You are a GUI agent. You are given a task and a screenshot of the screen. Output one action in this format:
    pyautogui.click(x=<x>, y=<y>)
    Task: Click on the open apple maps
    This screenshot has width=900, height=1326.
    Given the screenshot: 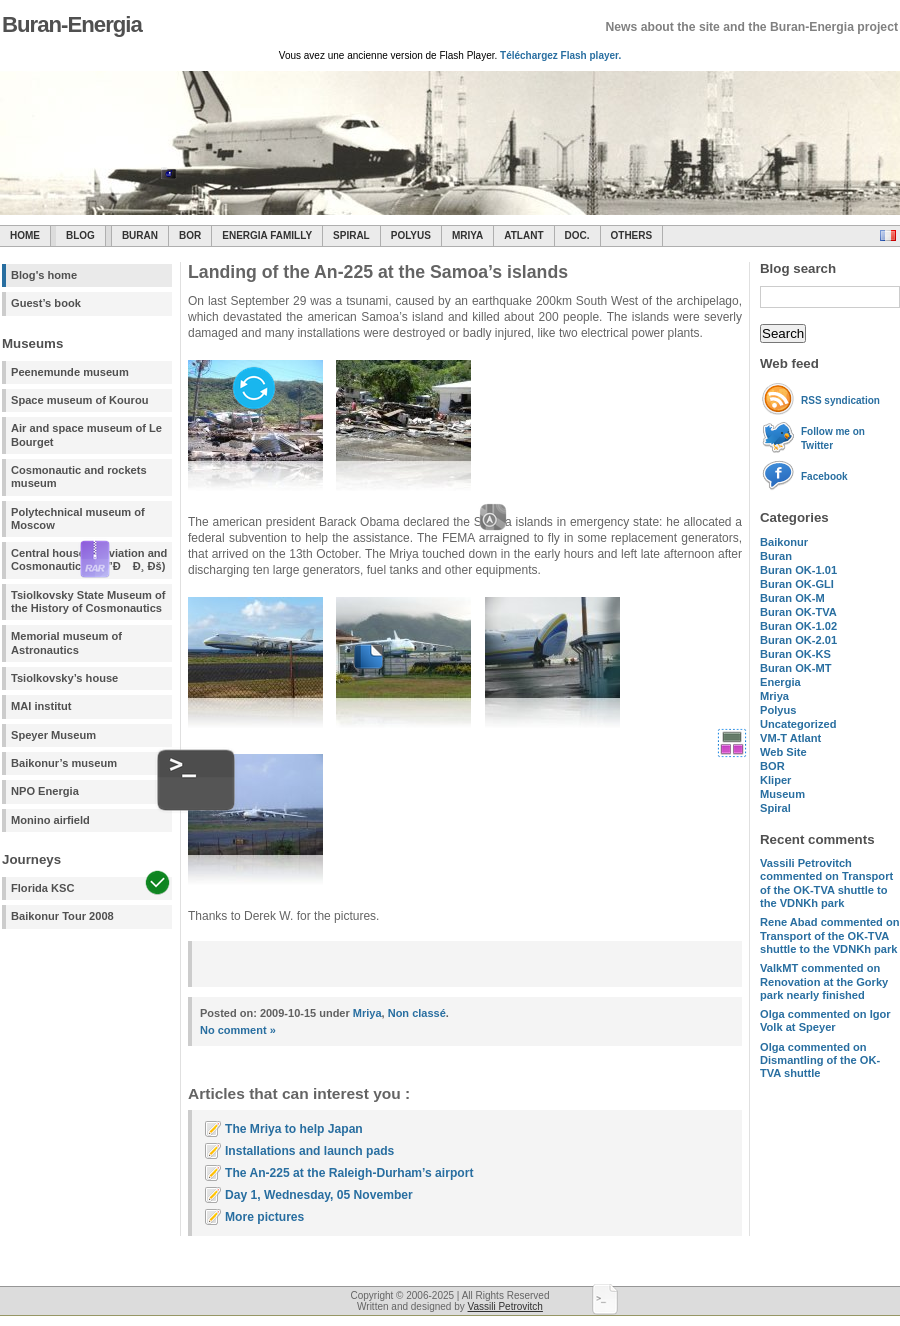 What is the action you would take?
    pyautogui.click(x=493, y=517)
    